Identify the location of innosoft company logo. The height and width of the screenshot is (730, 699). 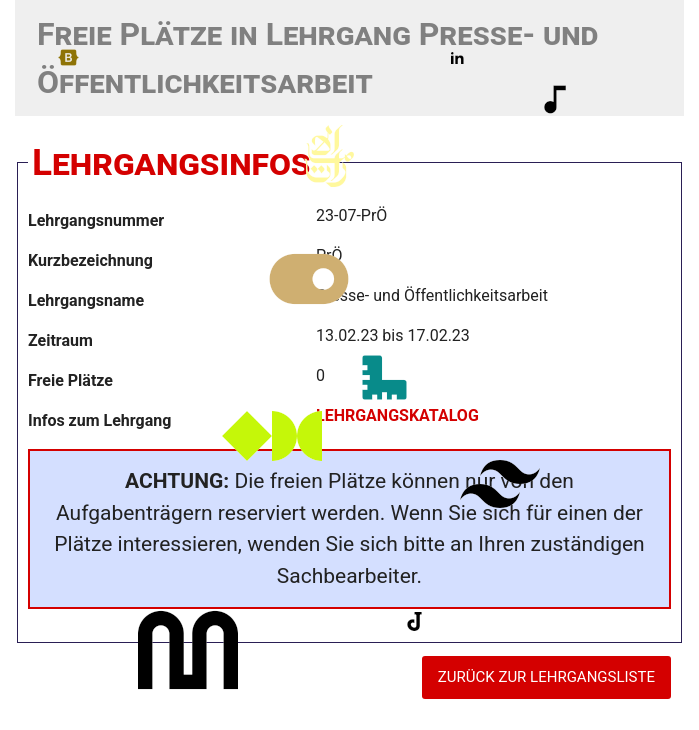
(272, 436).